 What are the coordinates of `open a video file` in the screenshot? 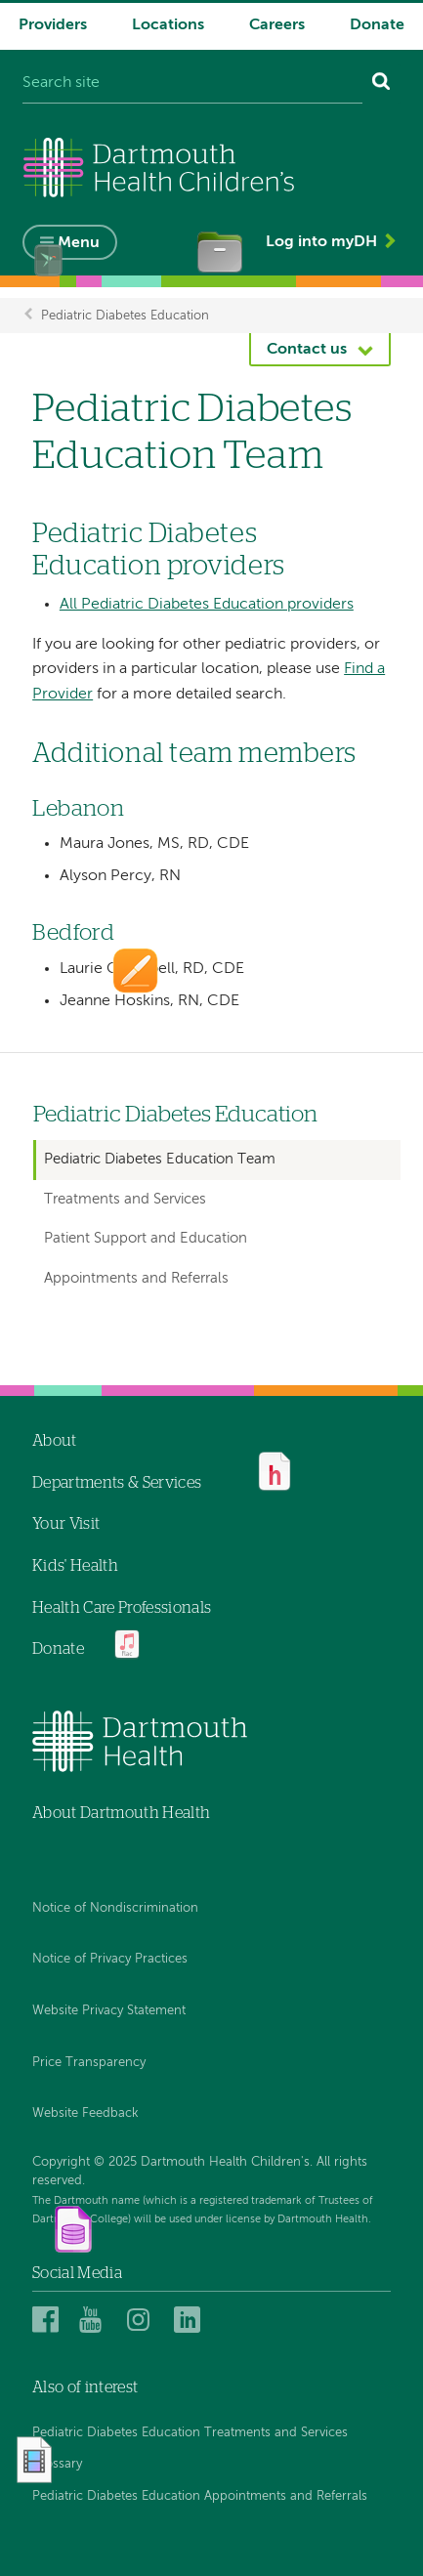 It's located at (34, 2460).